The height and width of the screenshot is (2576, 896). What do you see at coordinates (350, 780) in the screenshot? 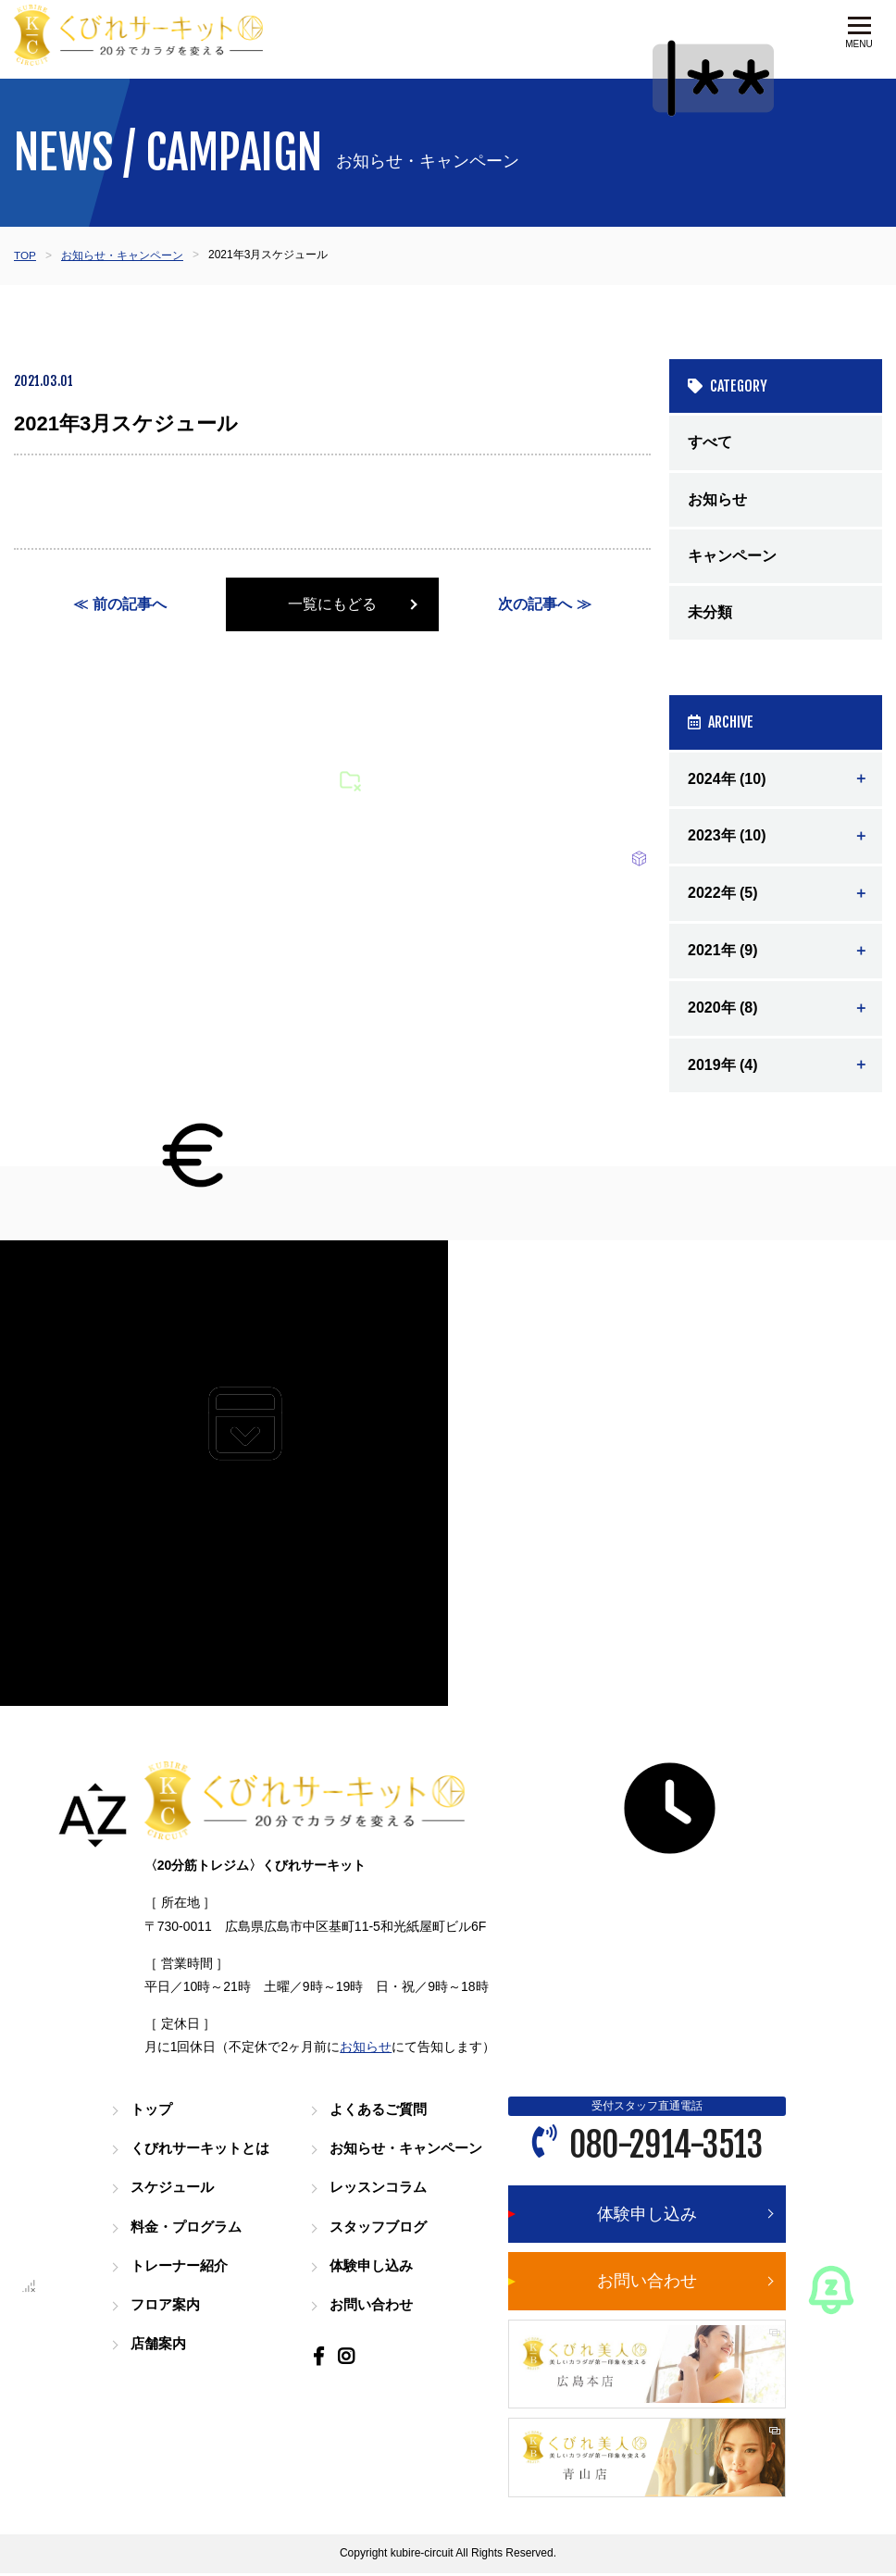
I see `delete a folder` at bounding box center [350, 780].